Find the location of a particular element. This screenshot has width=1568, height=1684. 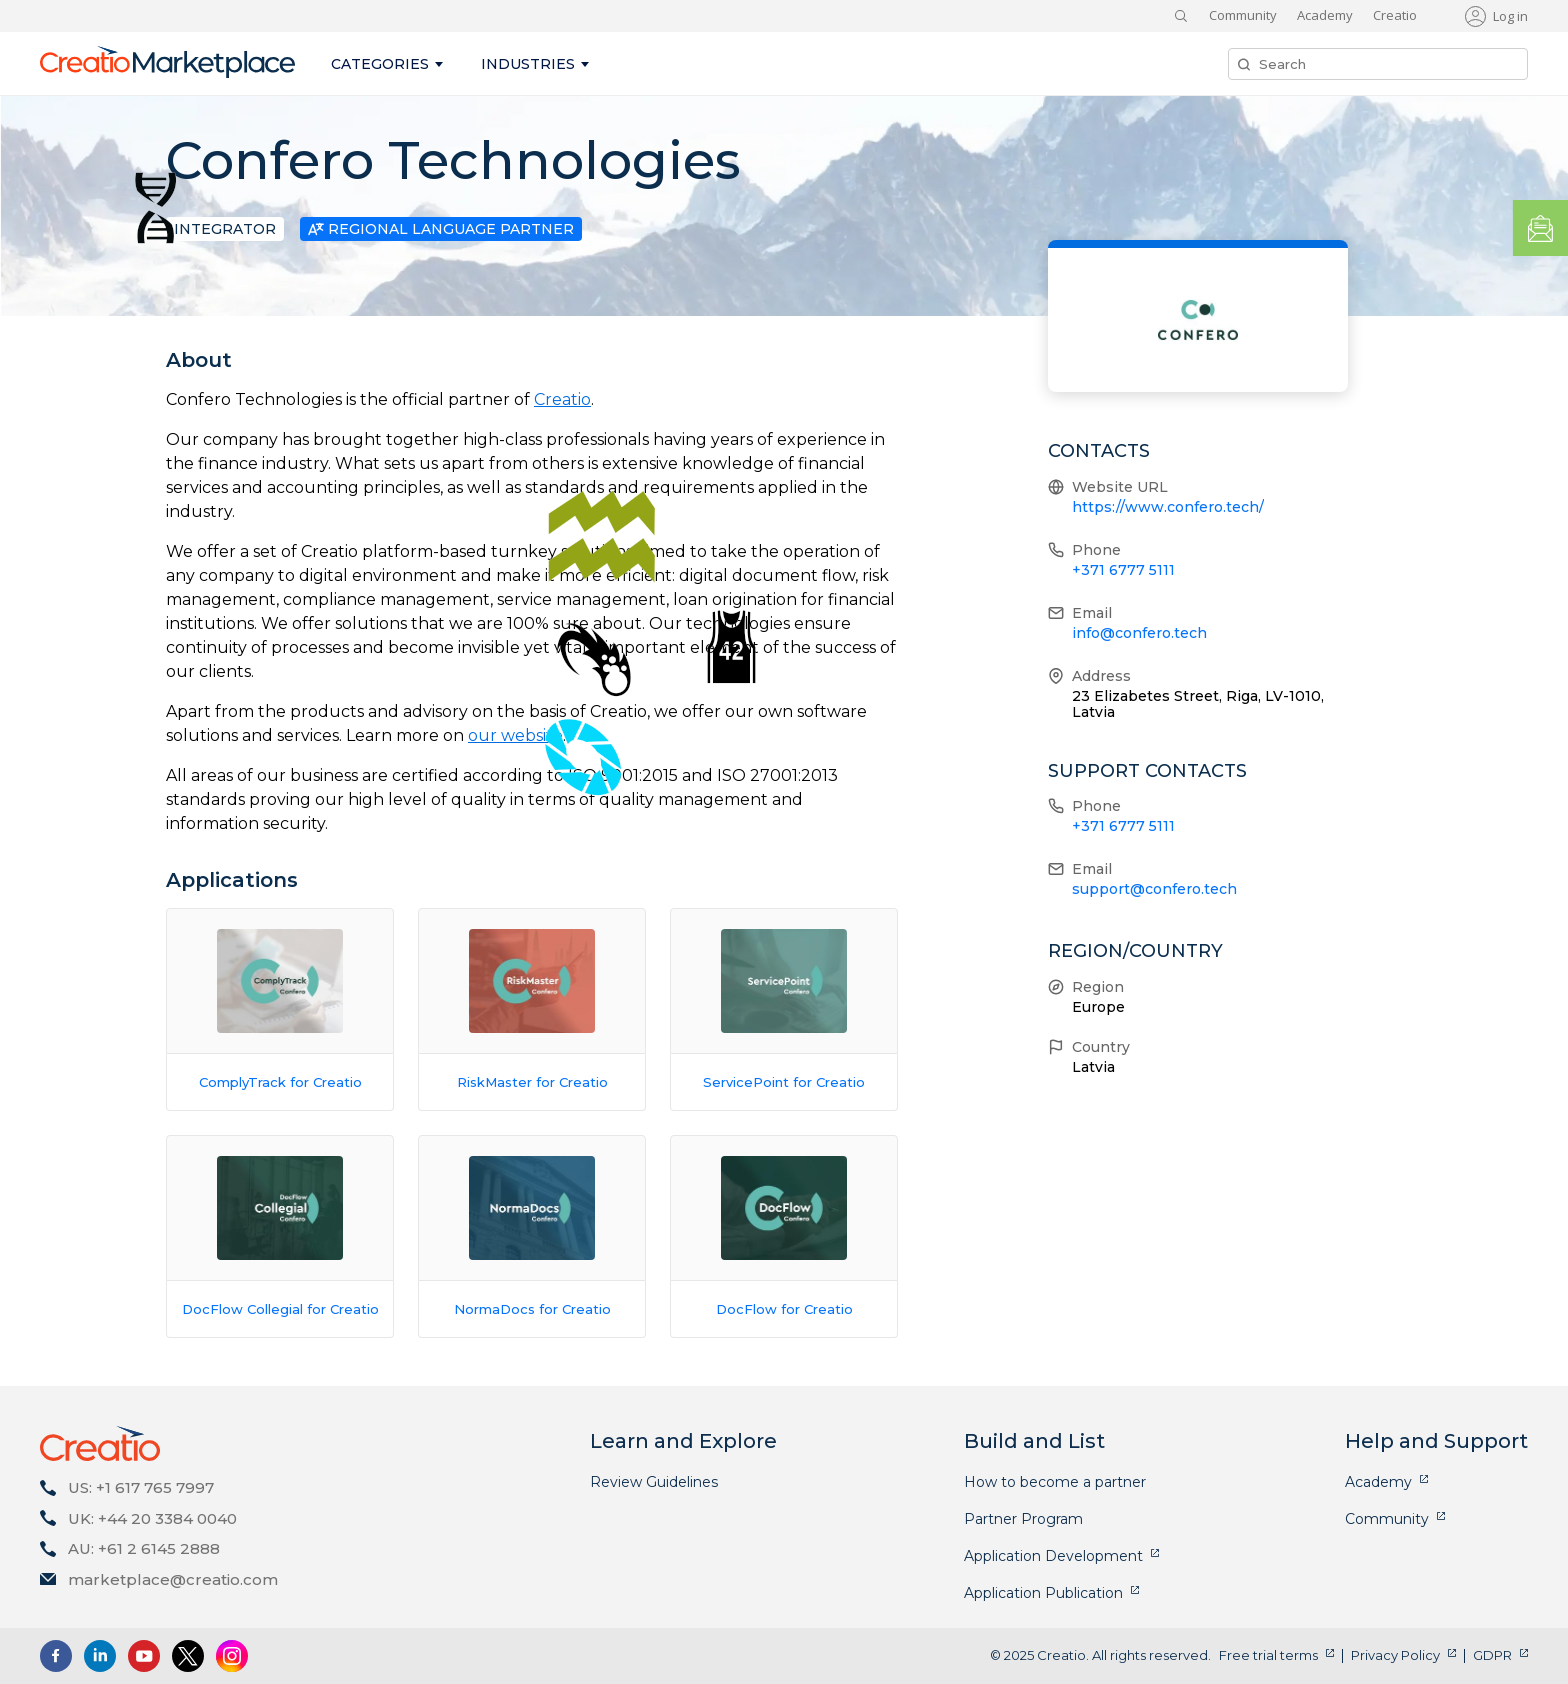

aquarius zodiac sign indicator is located at coordinates (602, 536).